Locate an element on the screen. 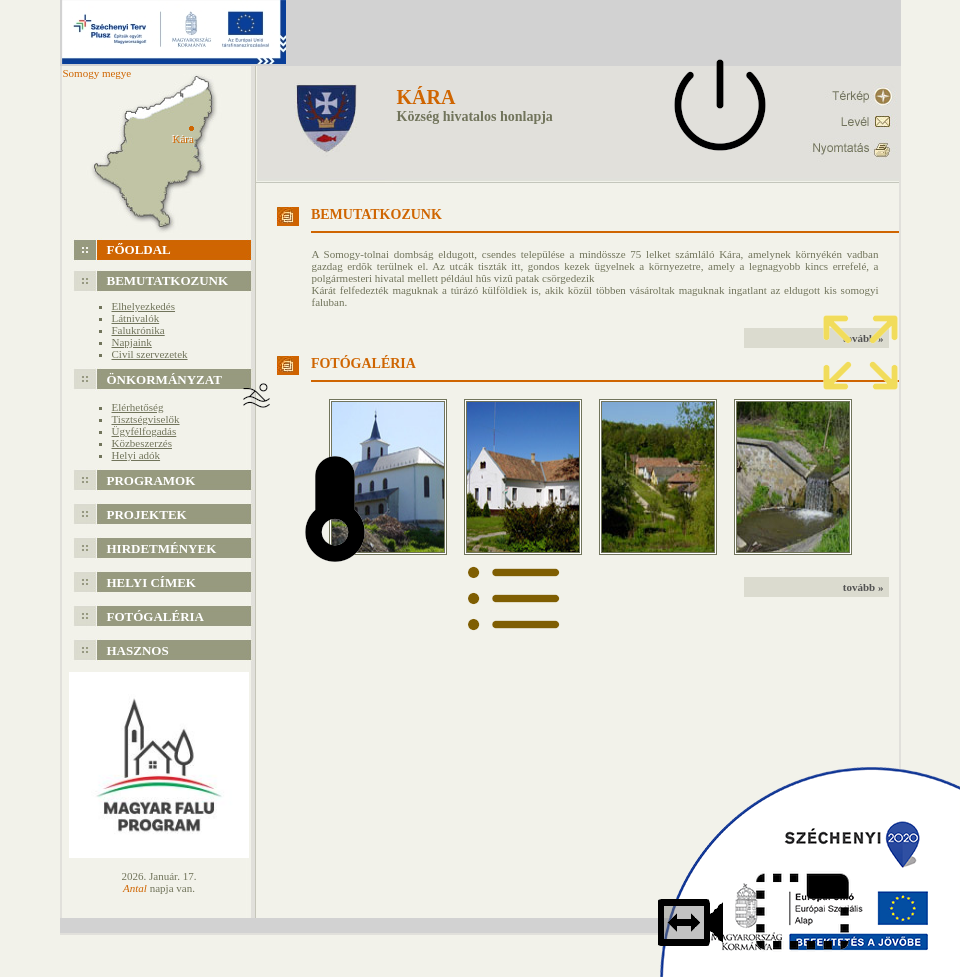  access swimming pool or aquatic facilities is located at coordinates (256, 395).